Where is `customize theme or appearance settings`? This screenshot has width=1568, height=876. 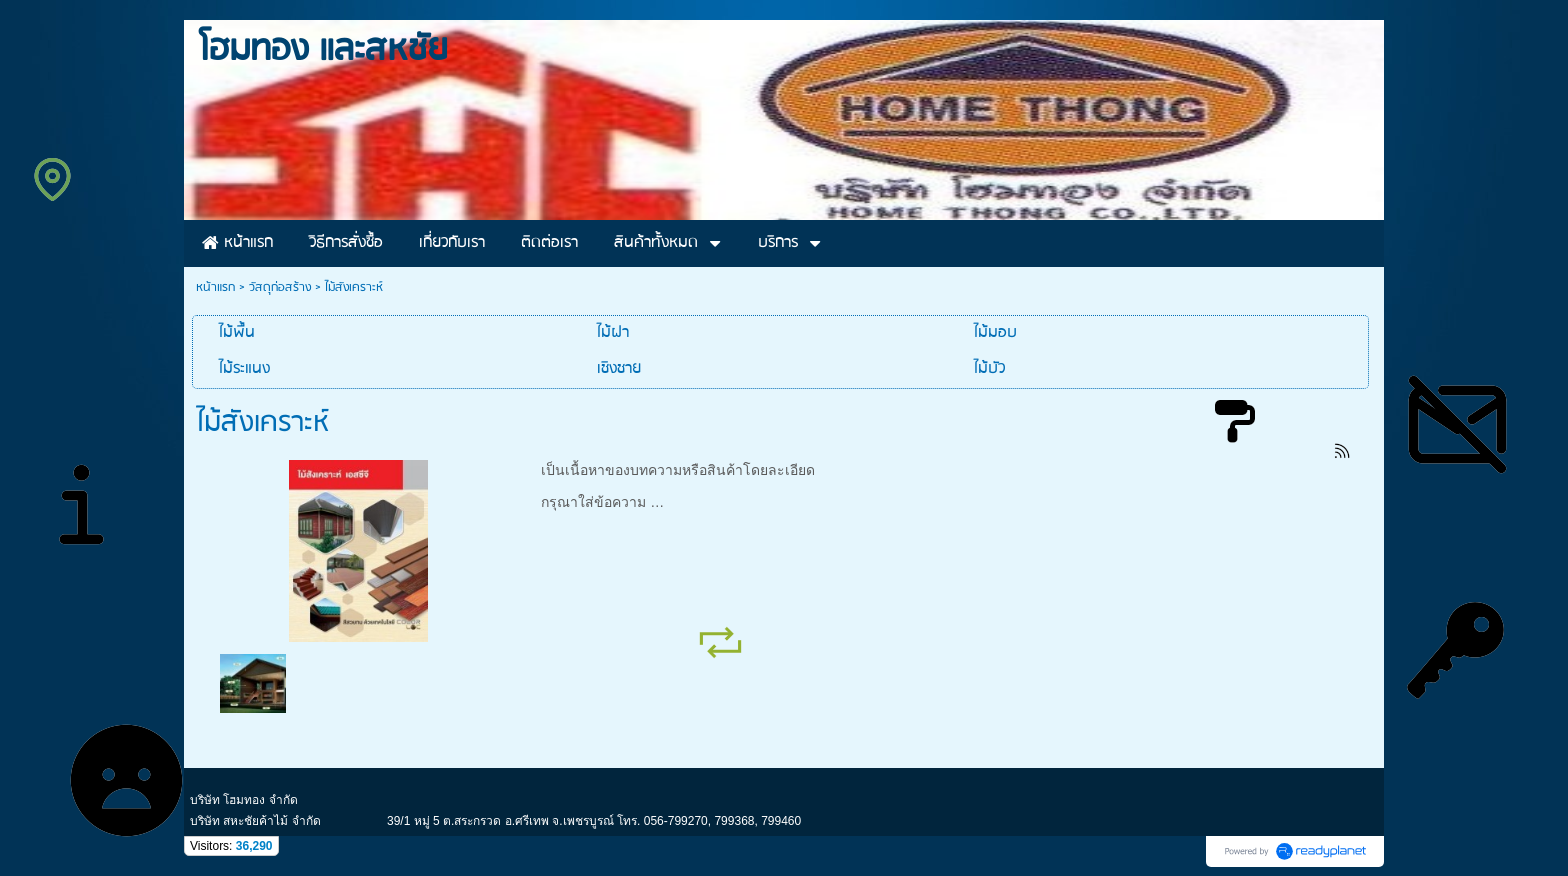 customize theme or appearance settings is located at coordinates (1235, 420).